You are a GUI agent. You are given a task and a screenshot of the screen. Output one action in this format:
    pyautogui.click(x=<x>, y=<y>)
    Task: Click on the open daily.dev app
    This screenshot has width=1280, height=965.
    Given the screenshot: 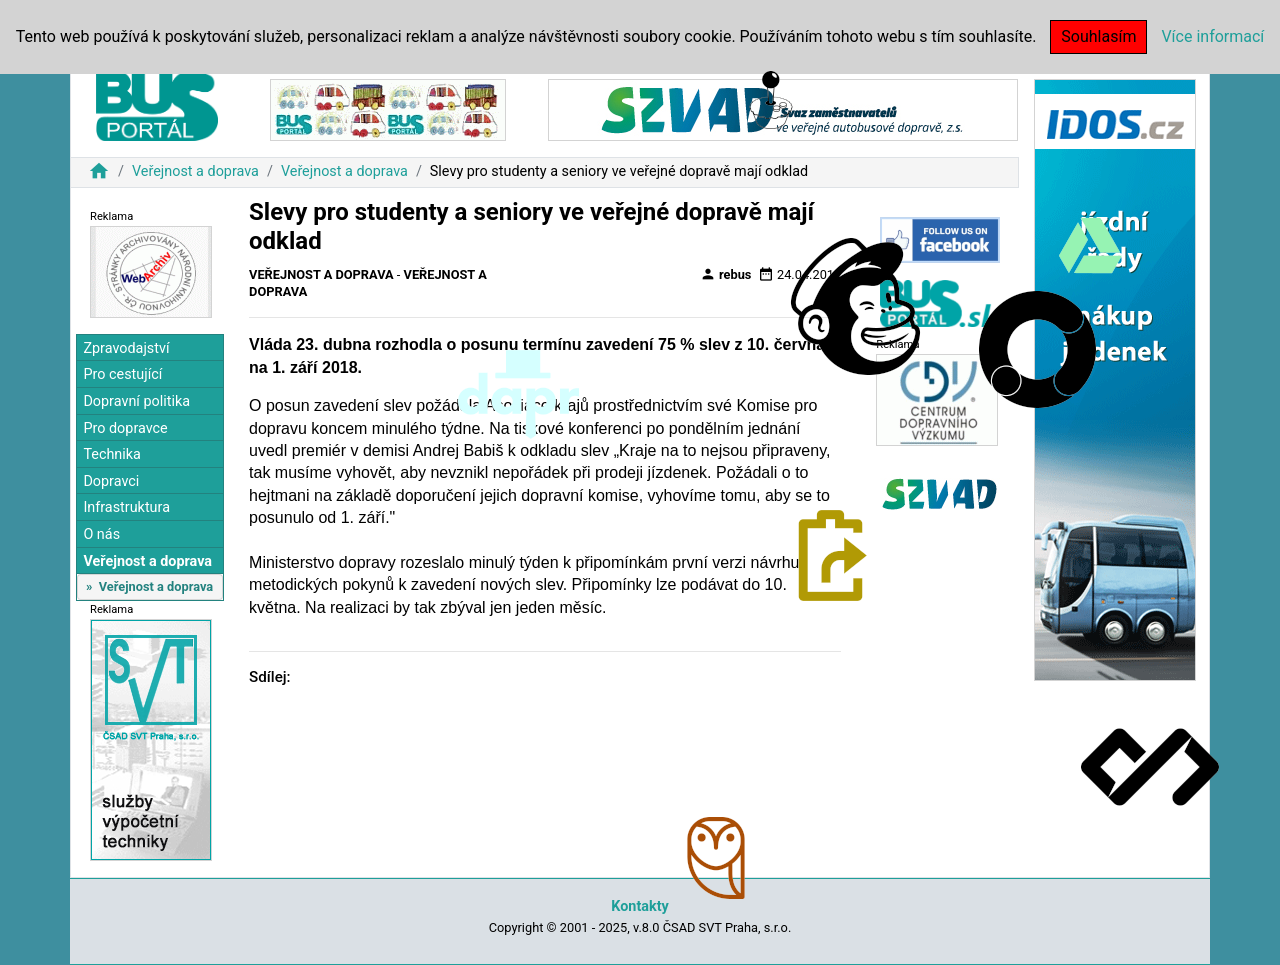 What is the action you would take?
    pyautogui.click(x=1150, y=767)
    